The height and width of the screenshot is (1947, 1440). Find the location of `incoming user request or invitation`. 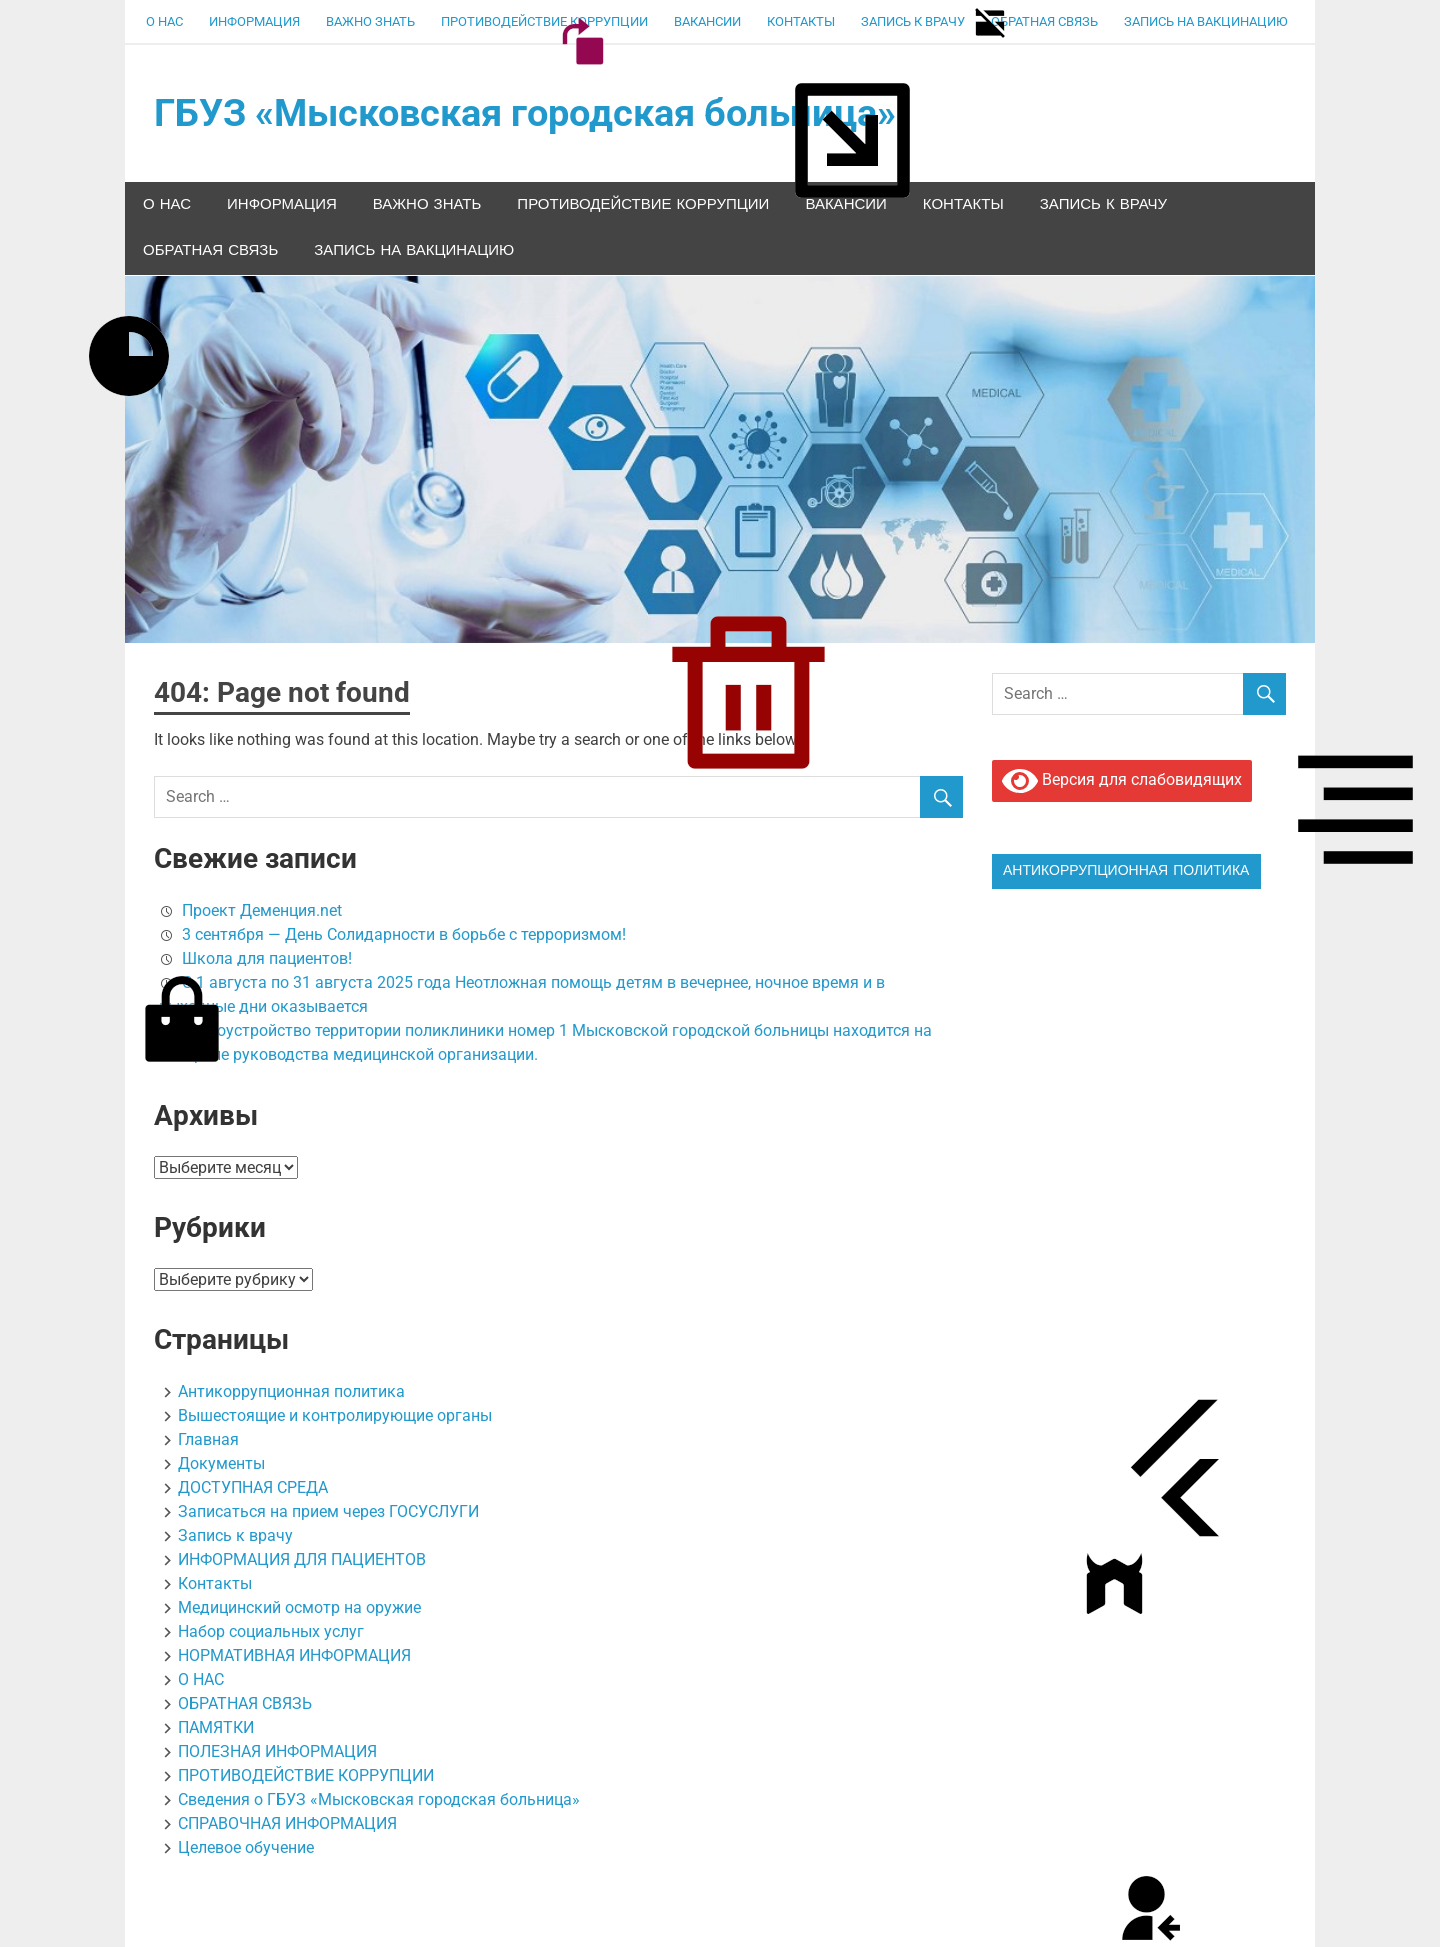

incoming user request or invitation is located at coordinates (1146, 1909).